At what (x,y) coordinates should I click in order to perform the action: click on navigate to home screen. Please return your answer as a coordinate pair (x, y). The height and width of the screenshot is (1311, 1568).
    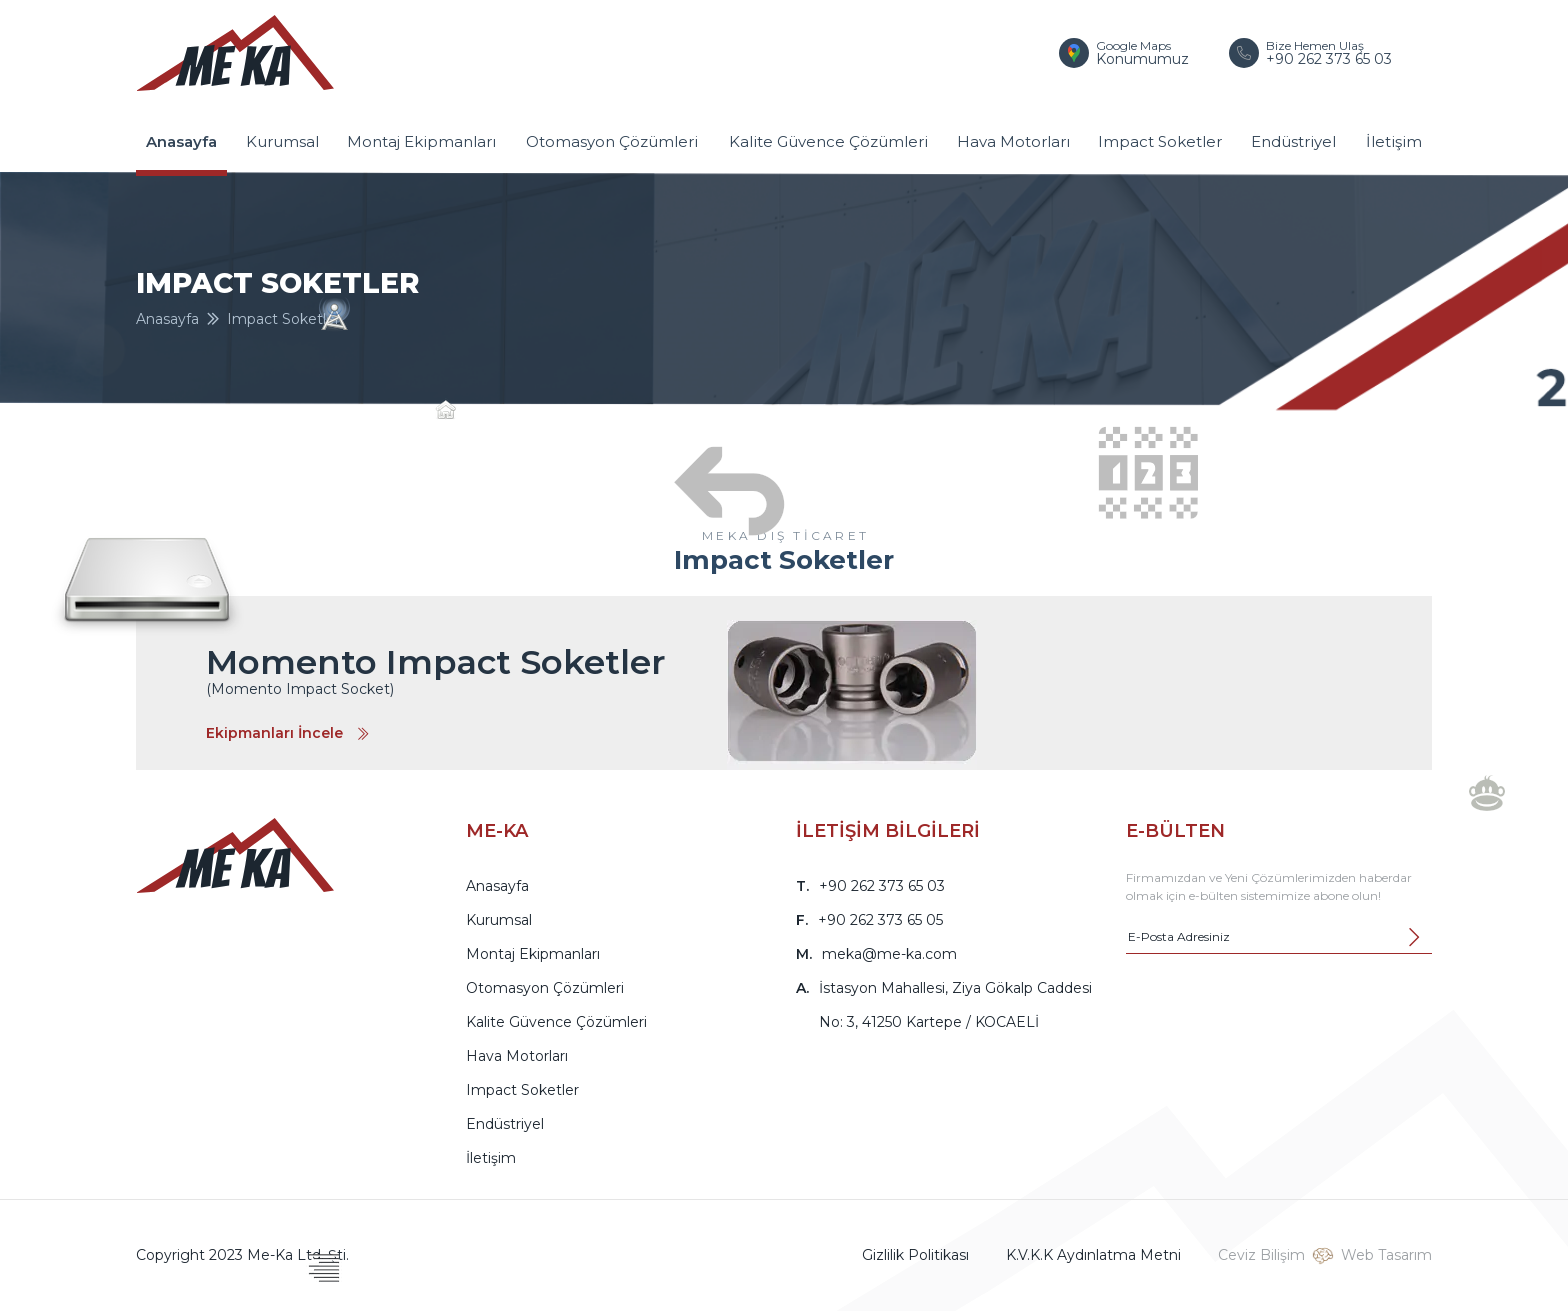
    Looking at the image, I should click on (445, 409).